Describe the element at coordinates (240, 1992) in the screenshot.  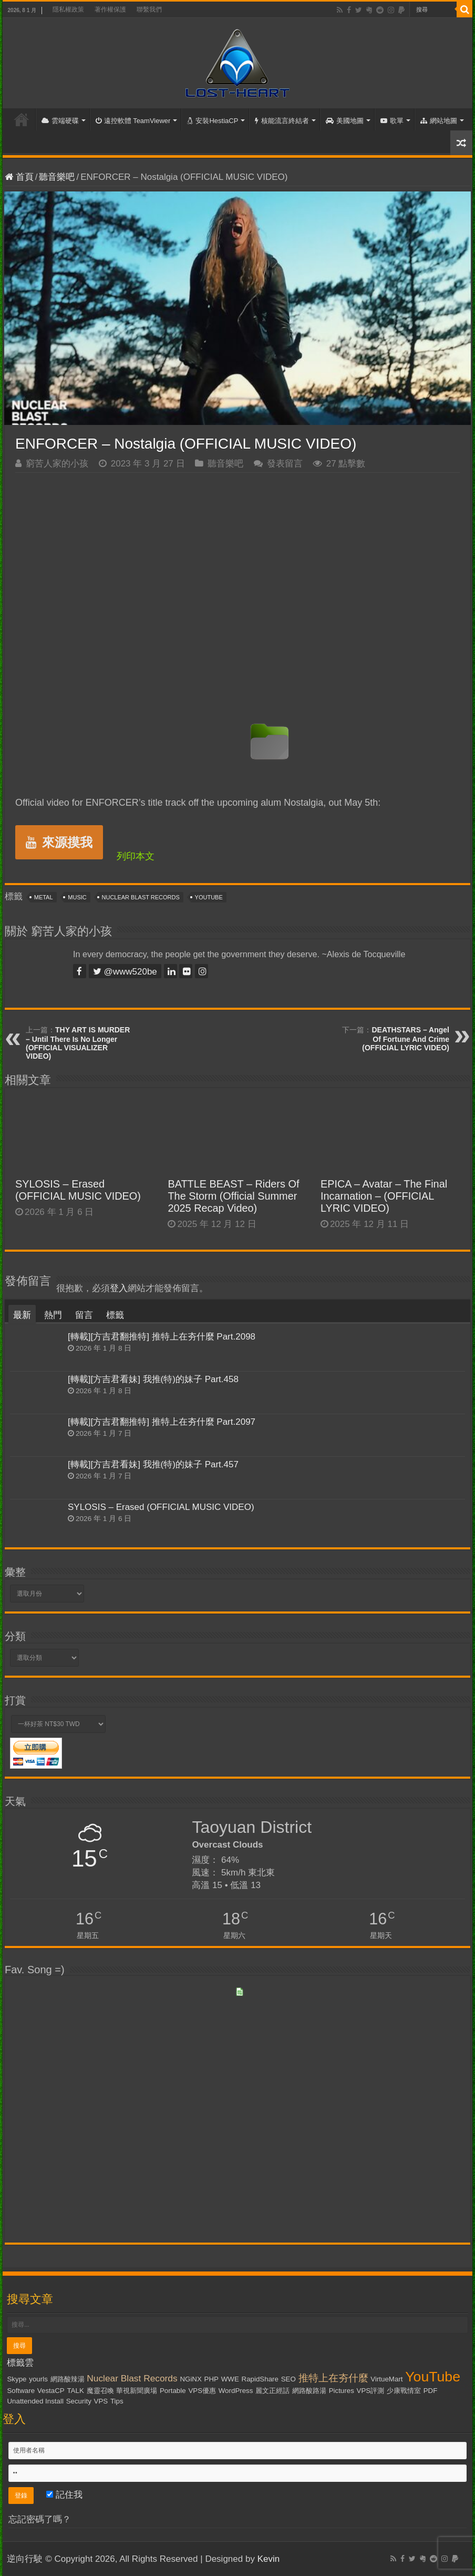
I see `libreoffice calc spreadsheet template file` at that location.